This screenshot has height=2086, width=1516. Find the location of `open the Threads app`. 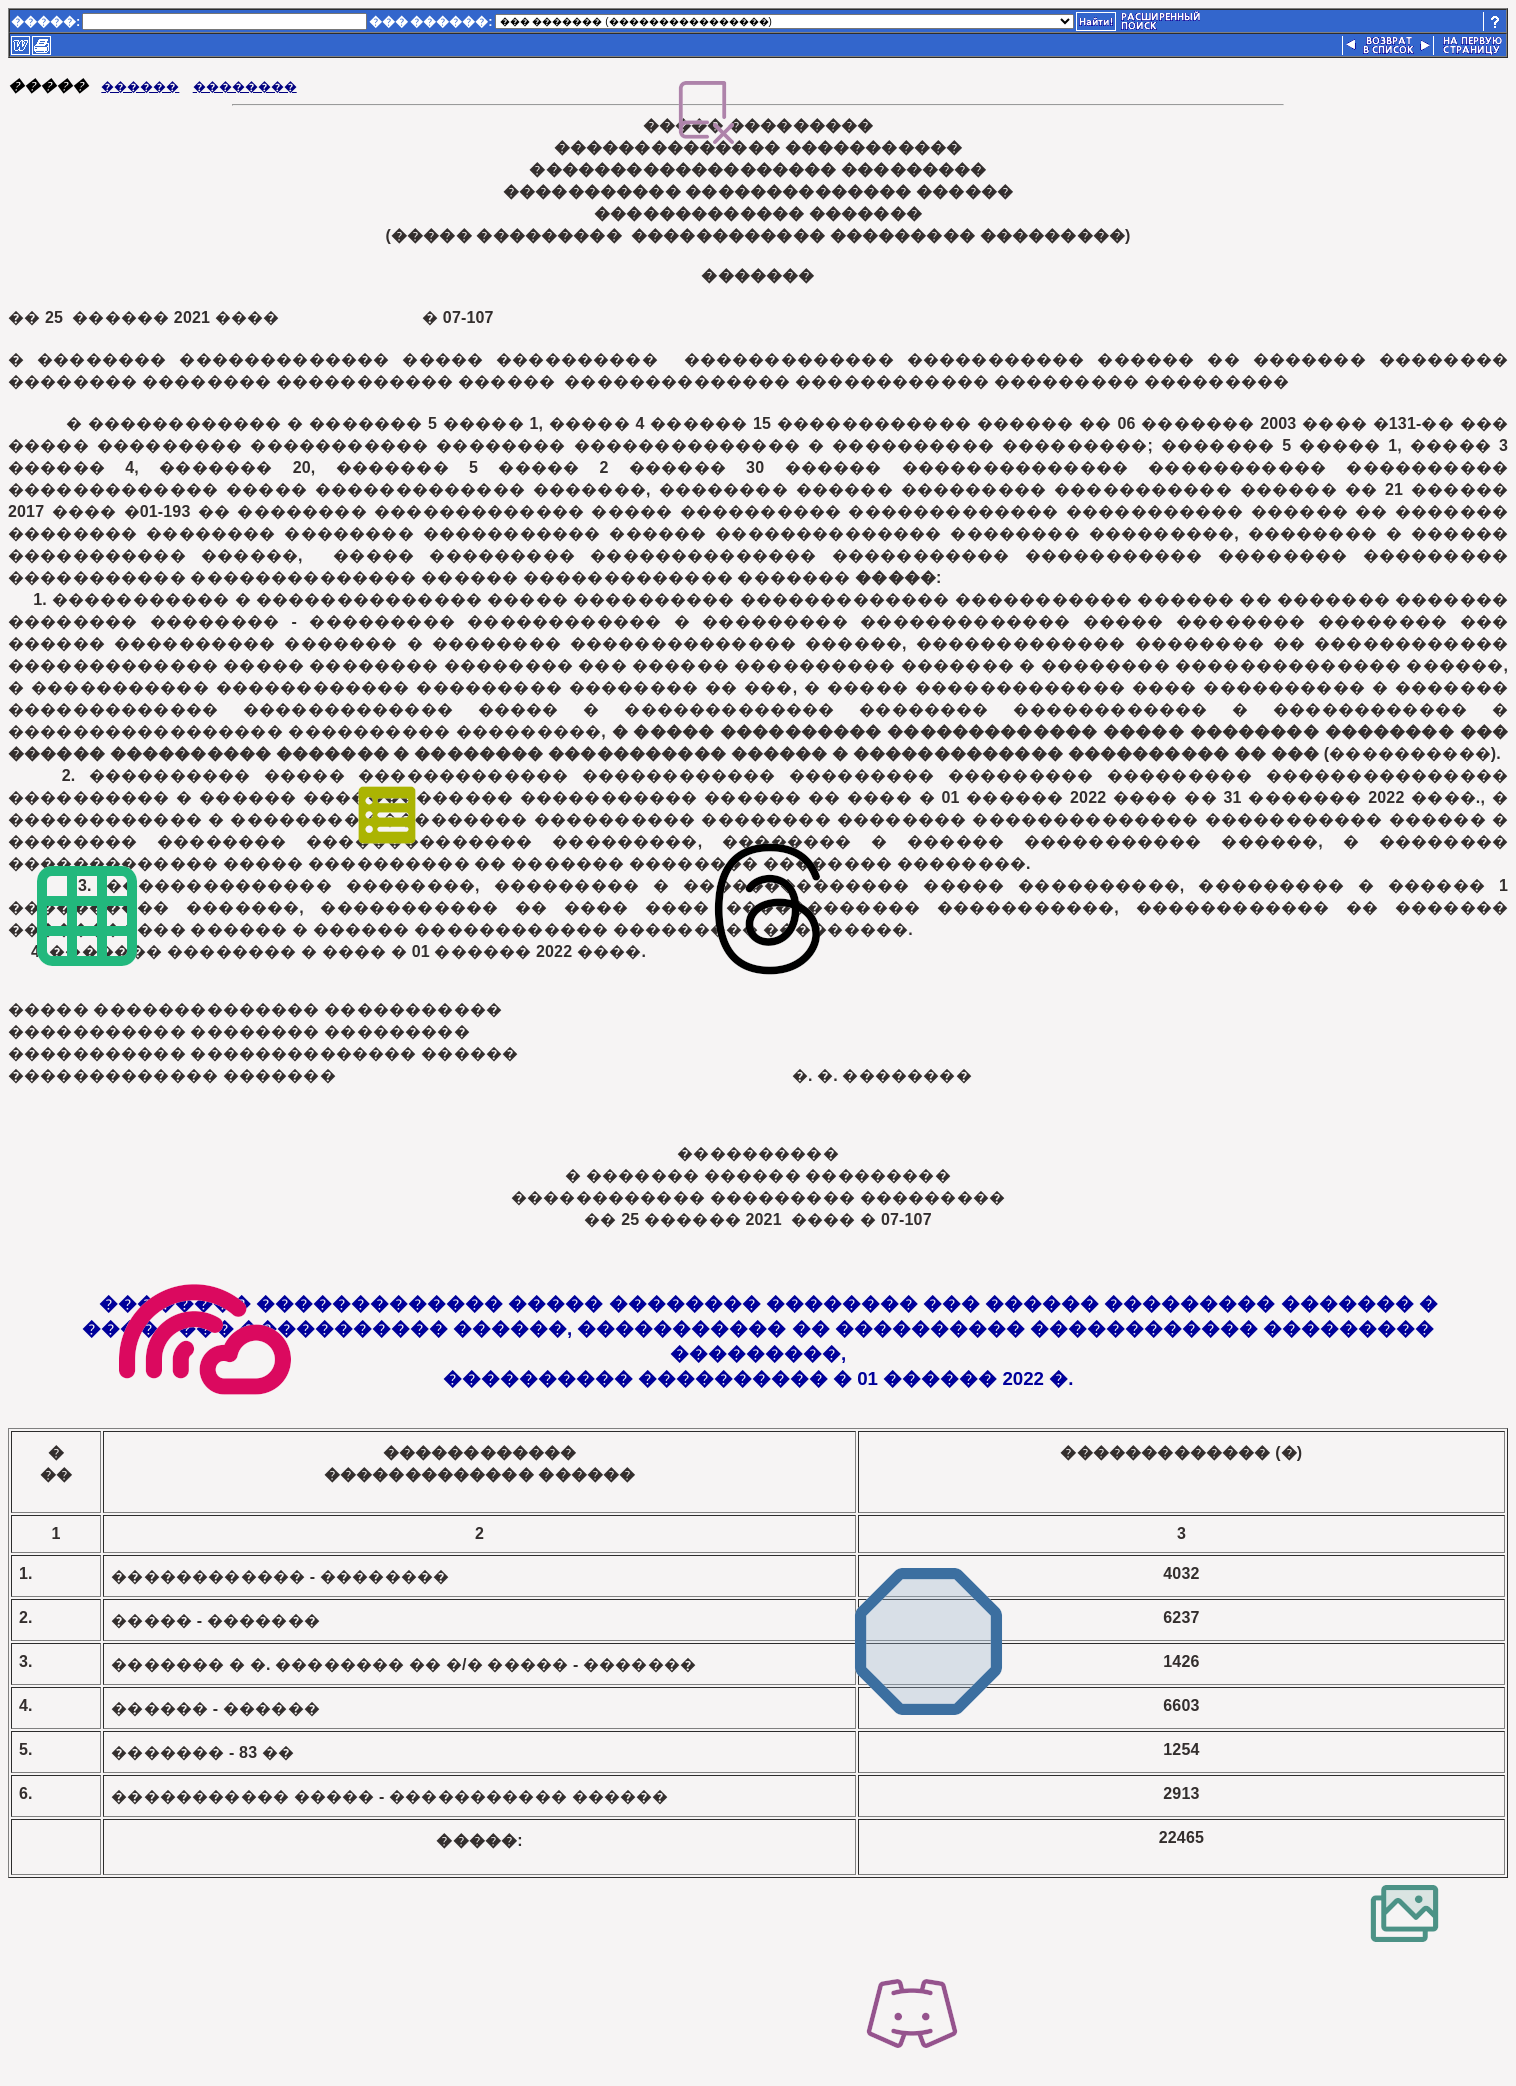

open the Threads app is located at coordinates (770, 909).